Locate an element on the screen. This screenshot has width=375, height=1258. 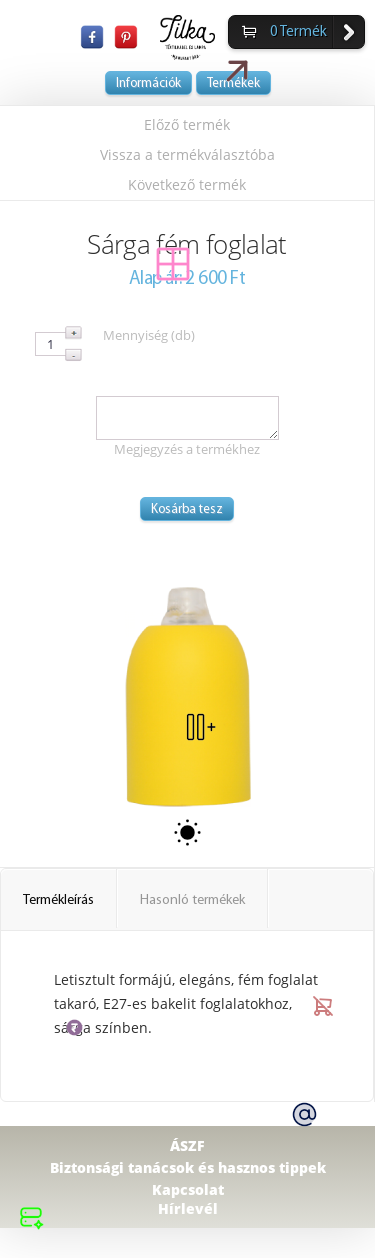
indicates Indian rupee currency or payment is located at coordinates (74, 1027).